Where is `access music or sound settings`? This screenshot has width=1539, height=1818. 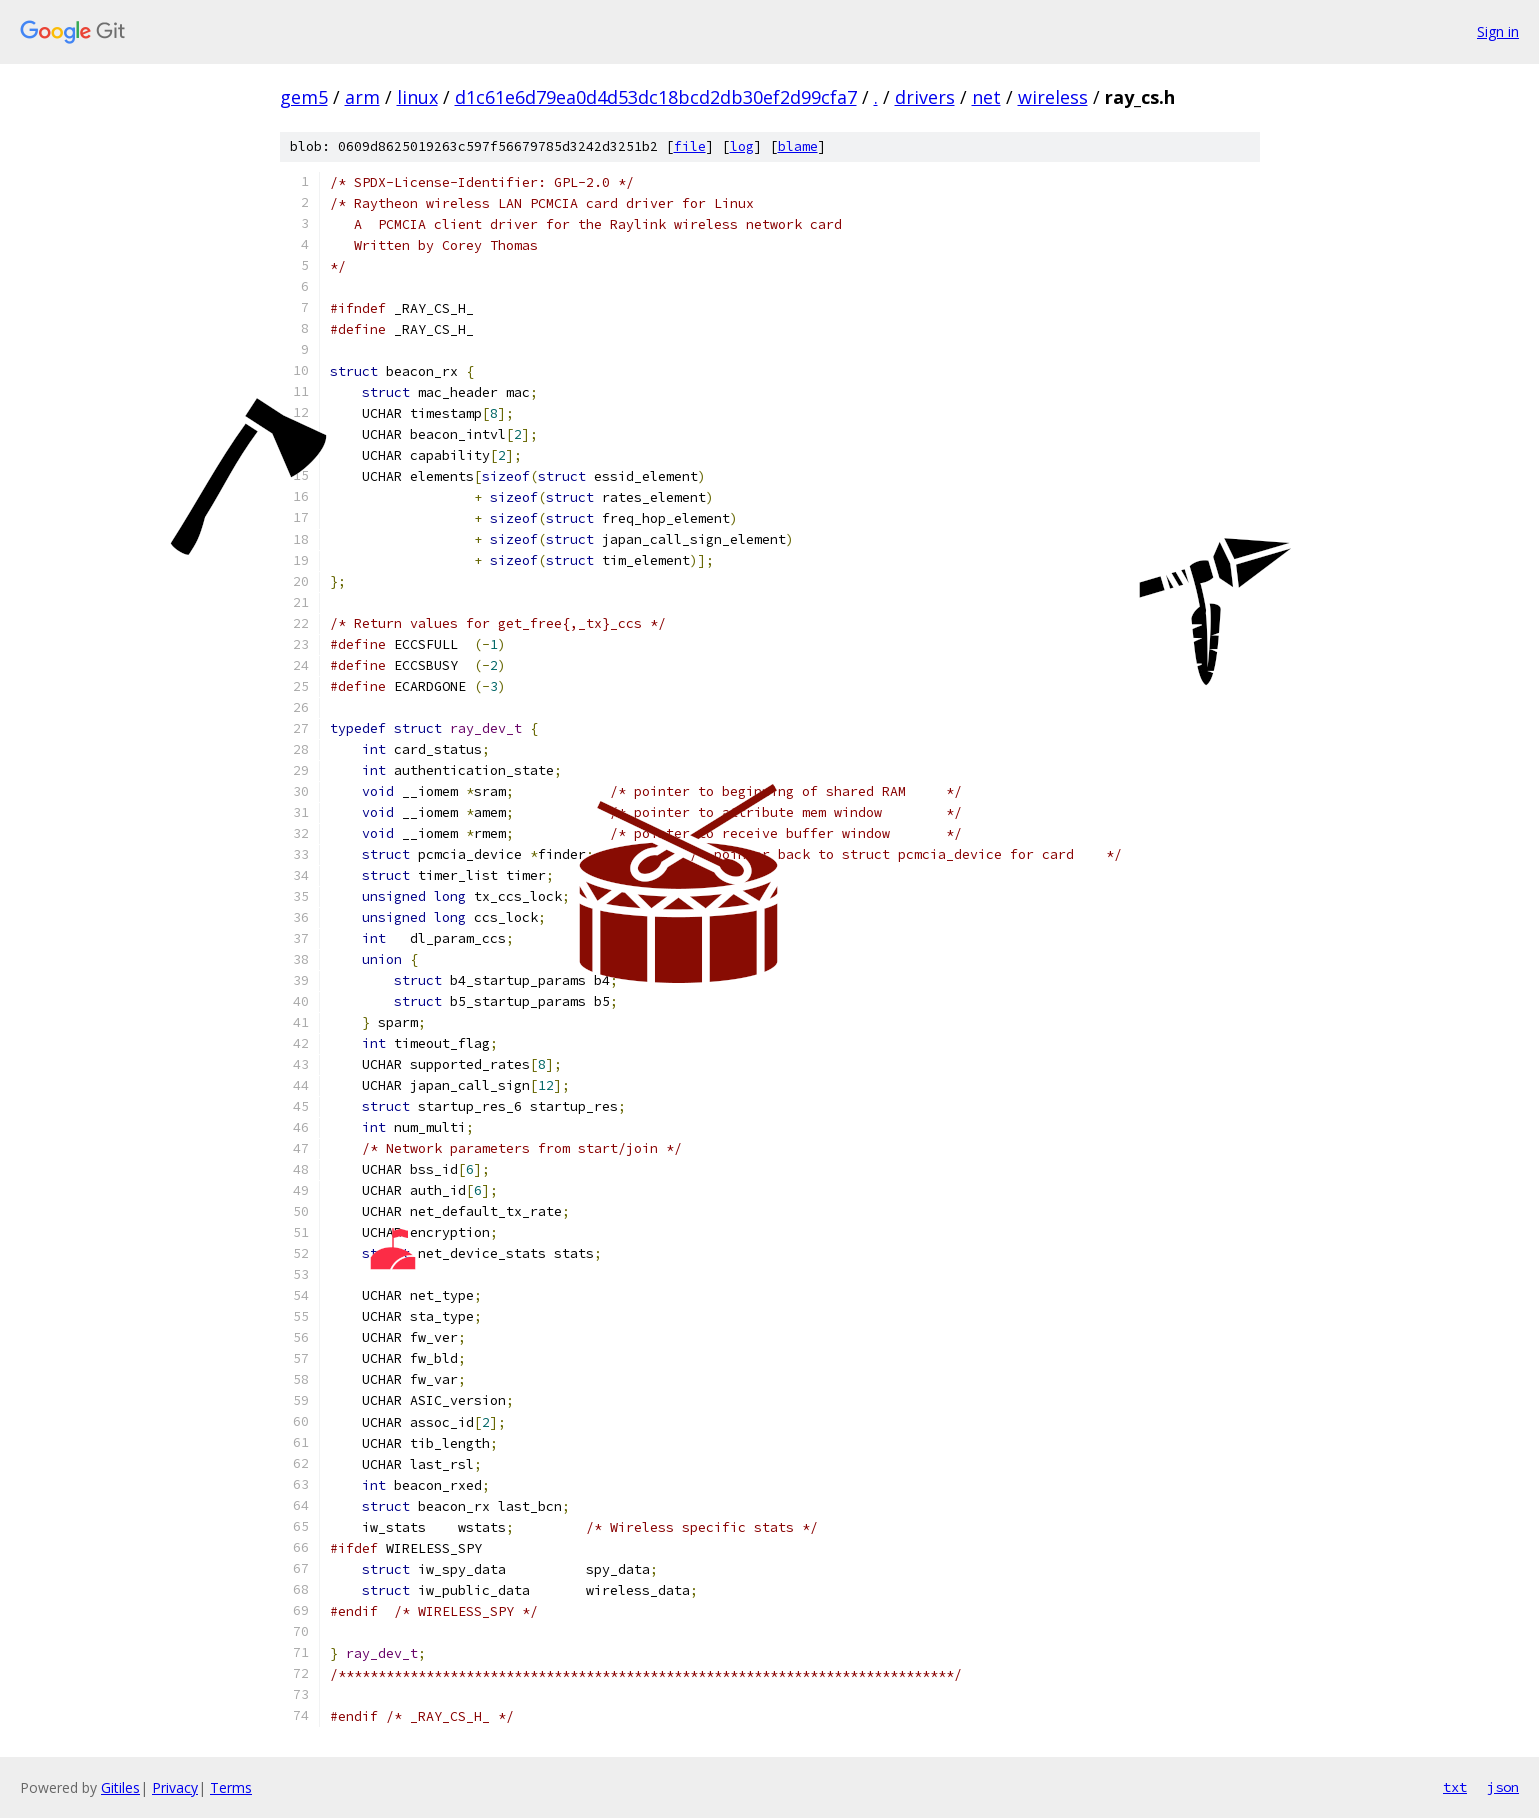
access music or sound settings is located at coordinates (678, 882).